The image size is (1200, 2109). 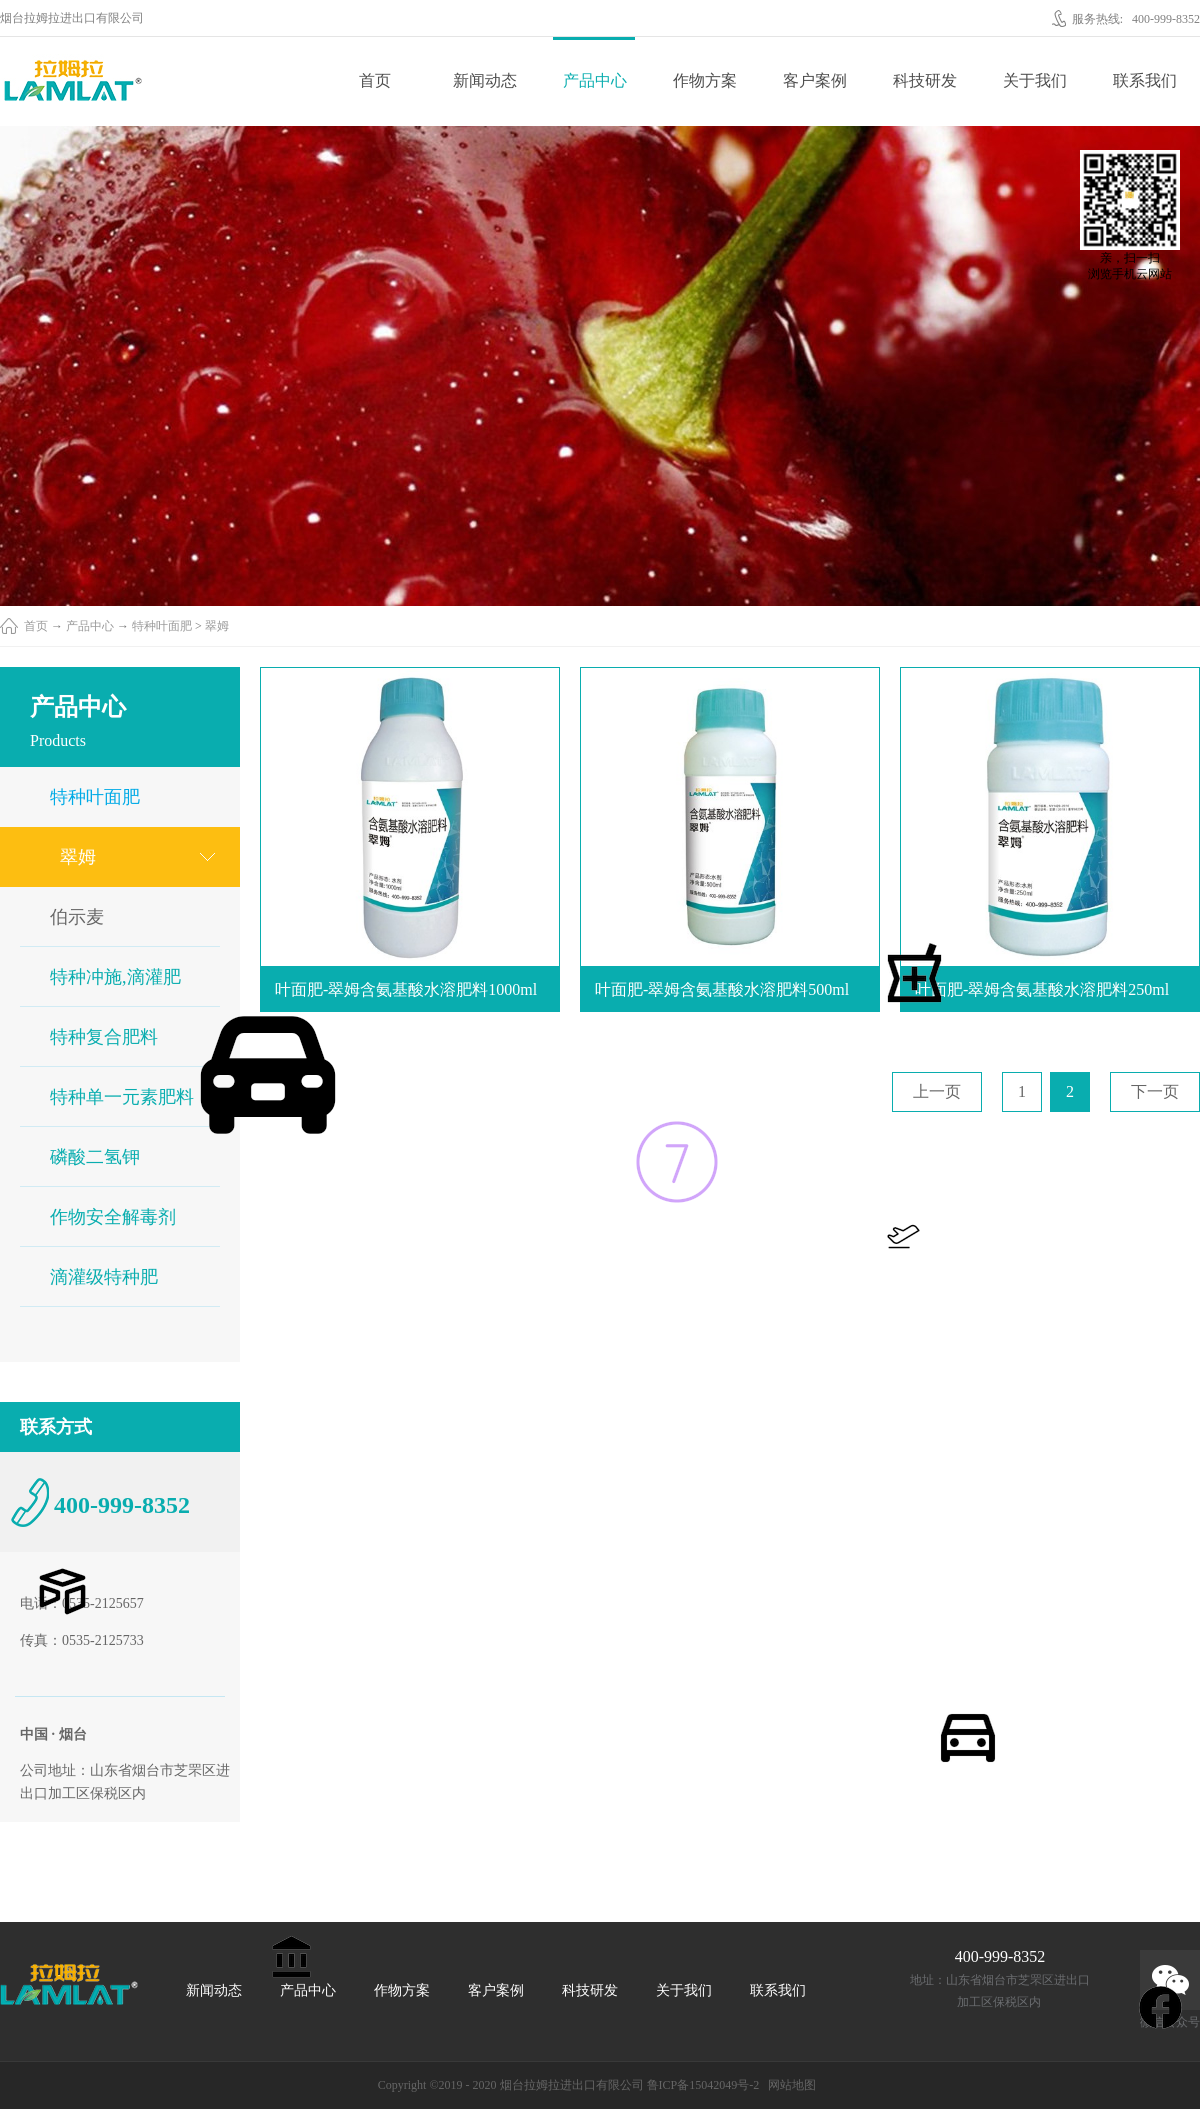 What do you see at coordinates (62, 1591) in the screenshot?
I see `open airtable` at bounding box center [62, 1591].